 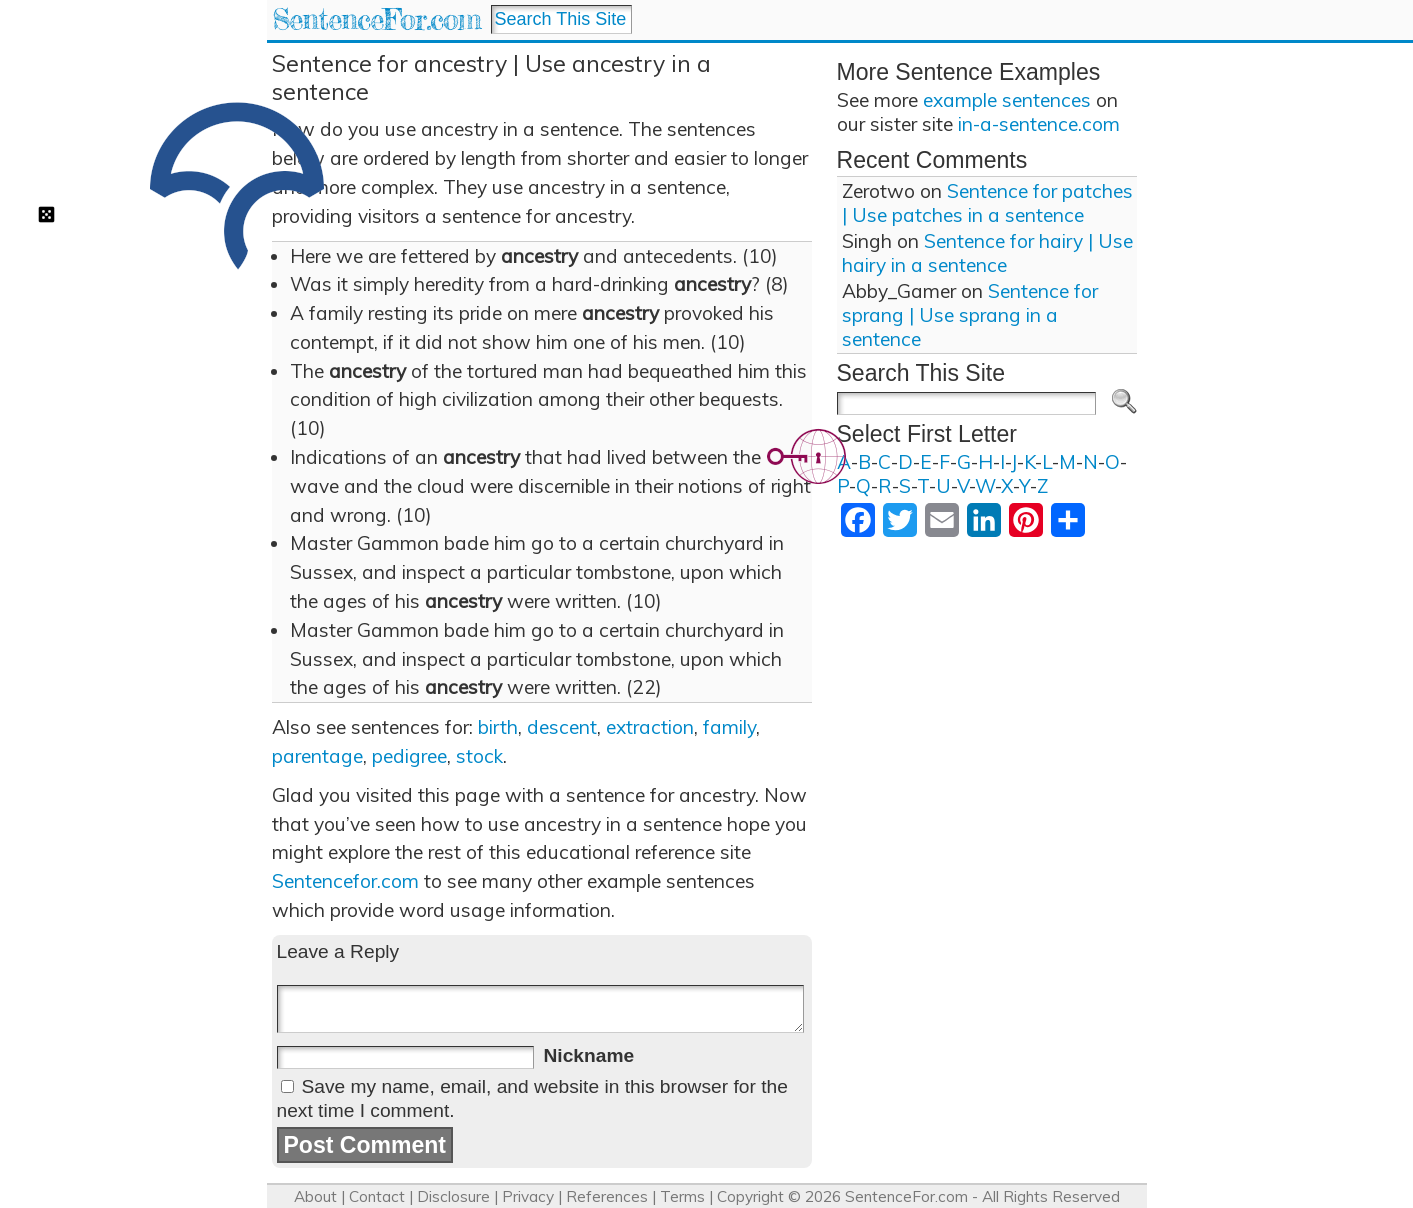 What do you see at coordinates (237, 186) in the screenshot?
I see `link to Codecov code coverage service` at bounding box center [237, 186].